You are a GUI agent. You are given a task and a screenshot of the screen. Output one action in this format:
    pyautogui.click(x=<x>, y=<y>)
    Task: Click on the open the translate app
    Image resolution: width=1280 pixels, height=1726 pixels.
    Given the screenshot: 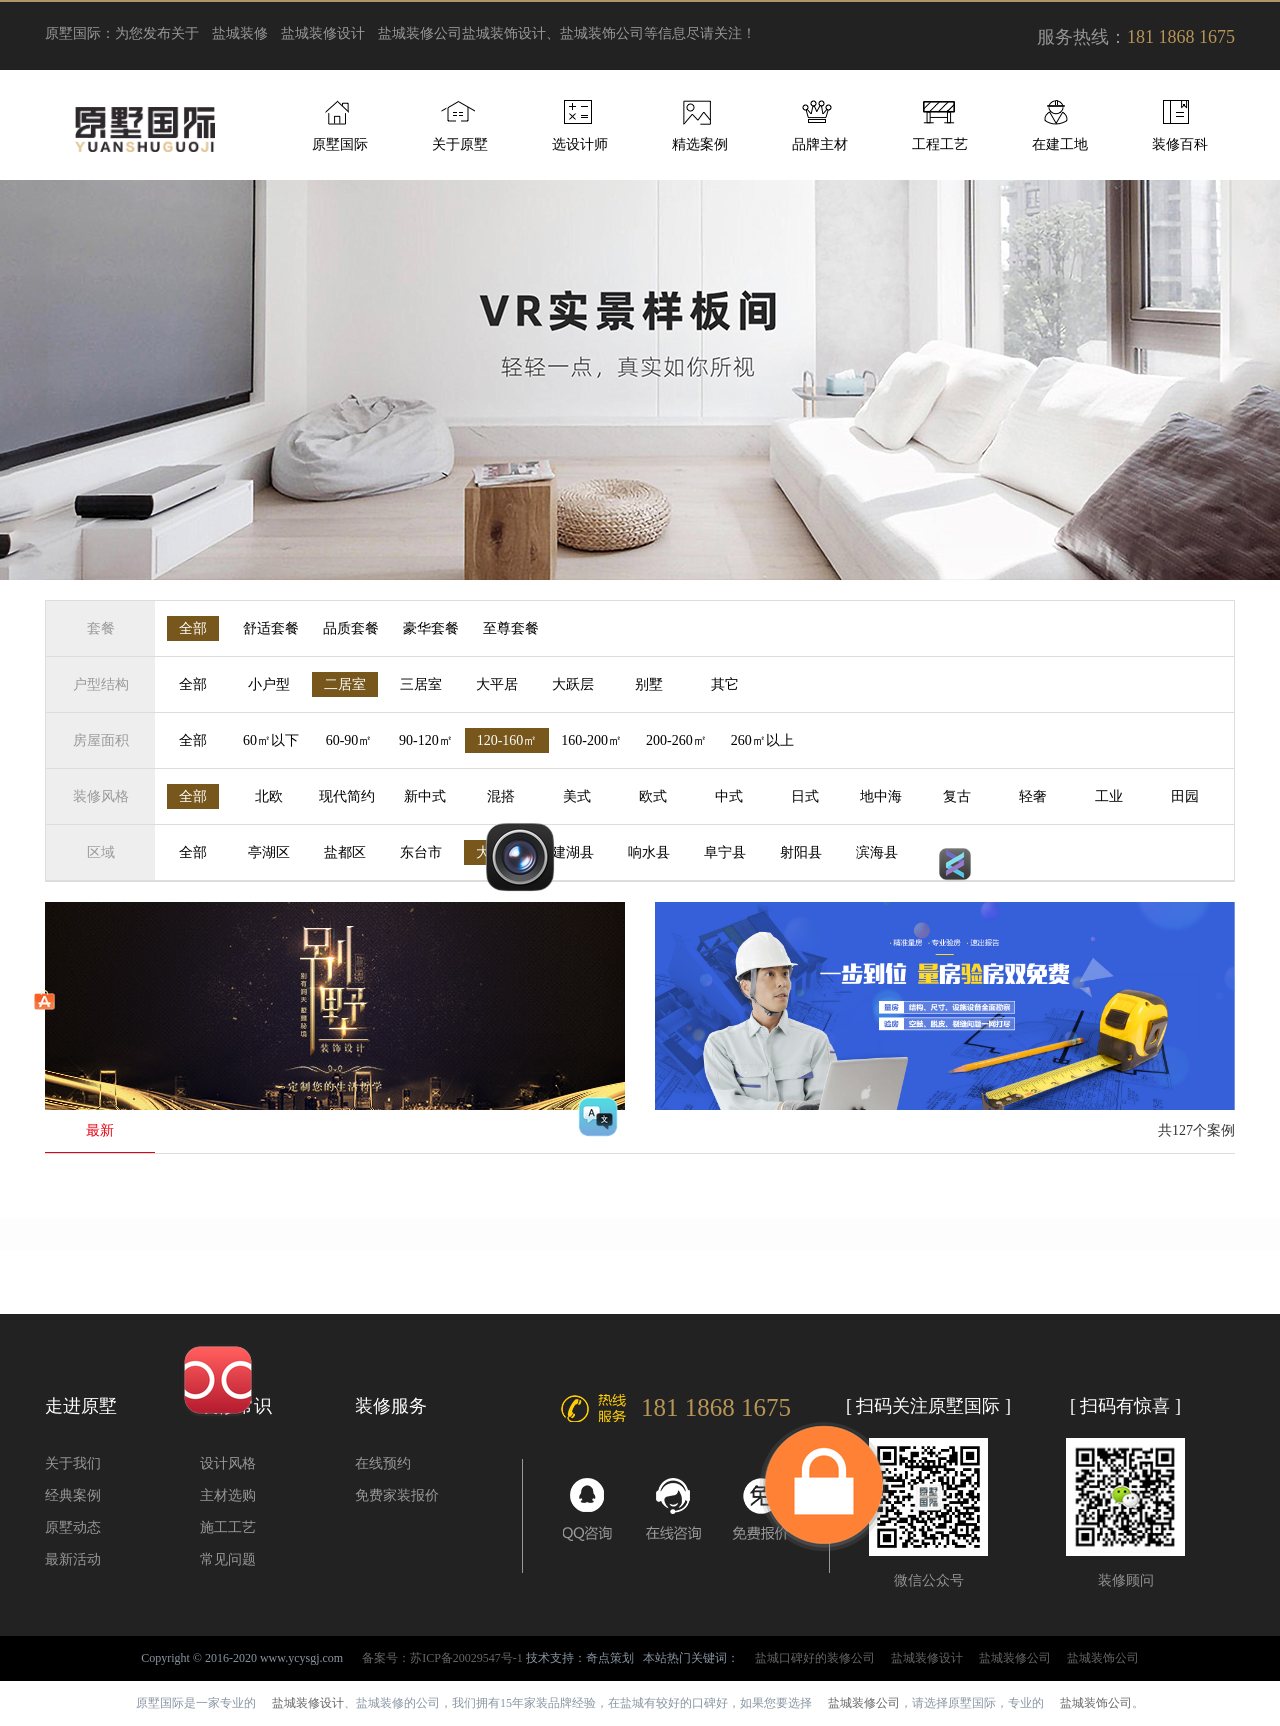 What is the action you would take?
    pyautogui.click(x=598, y=1117)
    